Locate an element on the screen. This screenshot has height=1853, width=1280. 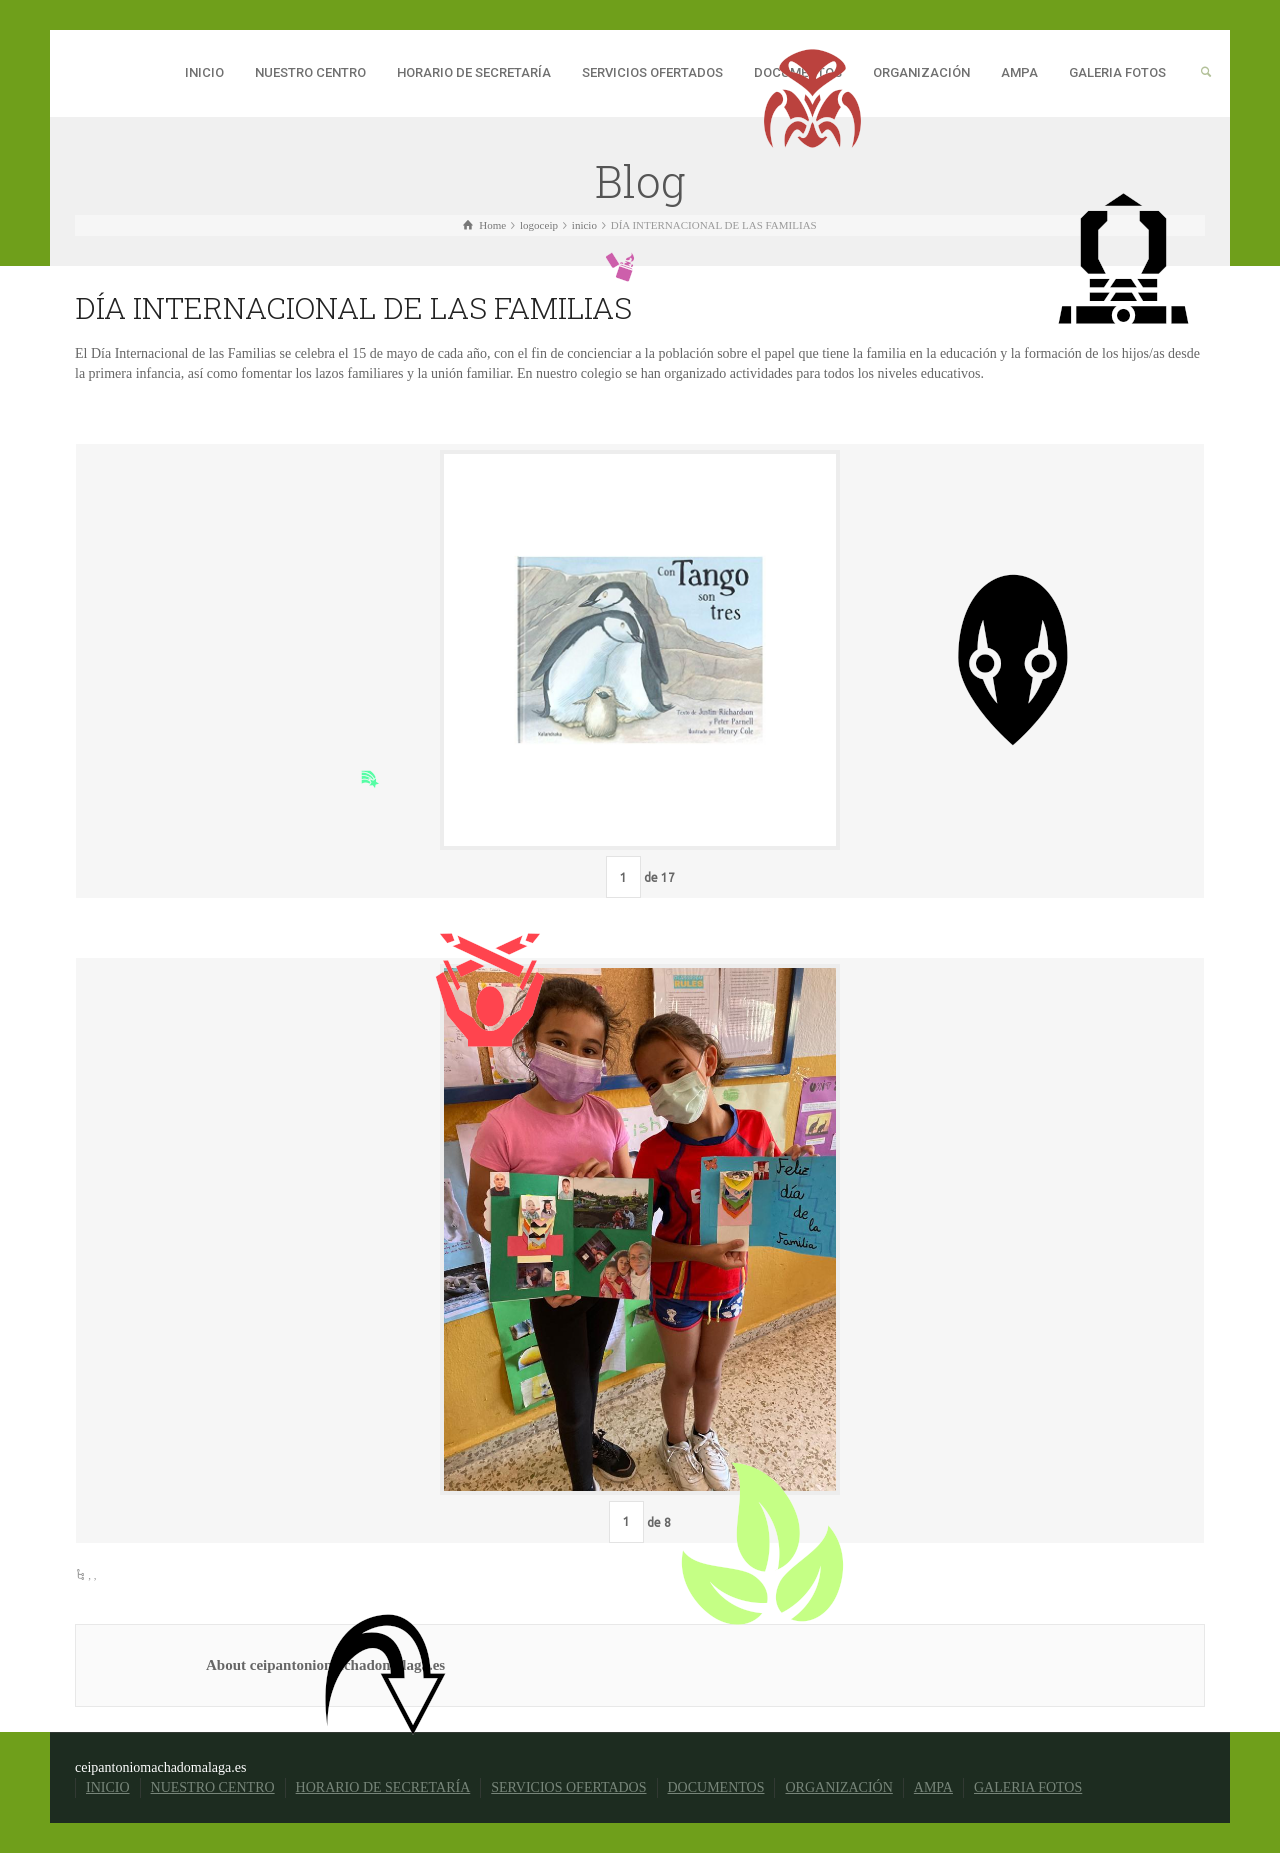
view current energy or fuel reserves is located at coordinates (1123, 258).